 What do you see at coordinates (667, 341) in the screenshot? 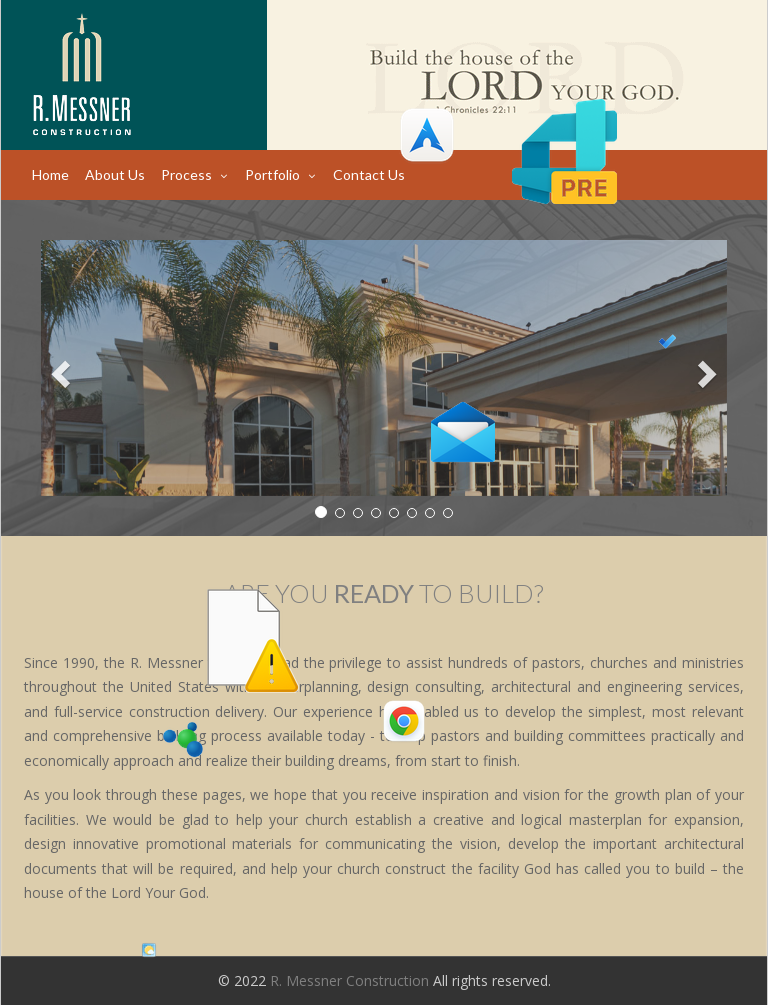
I see `open the tasks app` at bounding box center [667, 341].